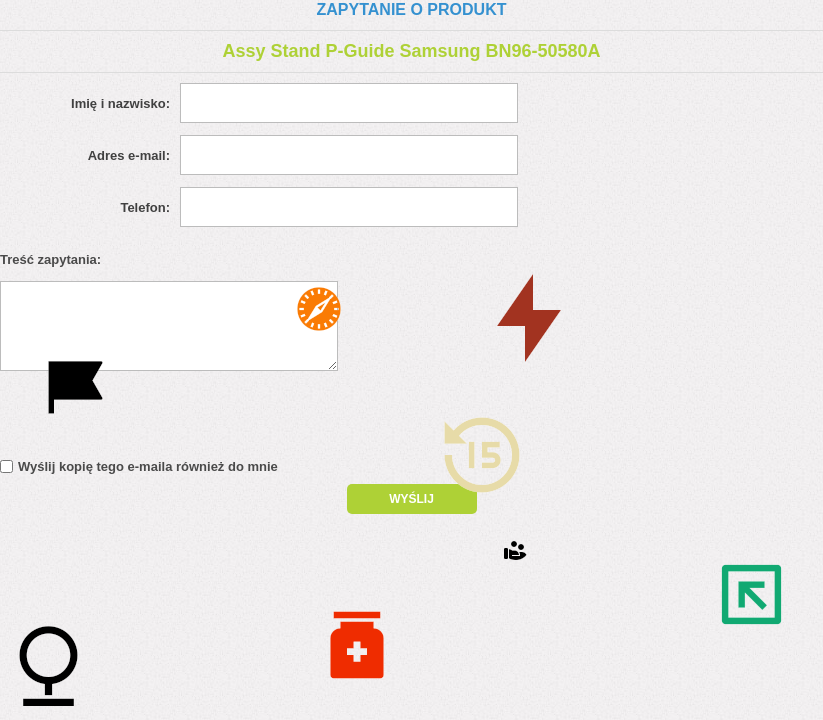 The height and width of the screenshot is (720, 823). What do you see at coordinates (76, 386) in the screenshot?
I see `flag or mark an item for follow-up` at bounding box center [76, 386].